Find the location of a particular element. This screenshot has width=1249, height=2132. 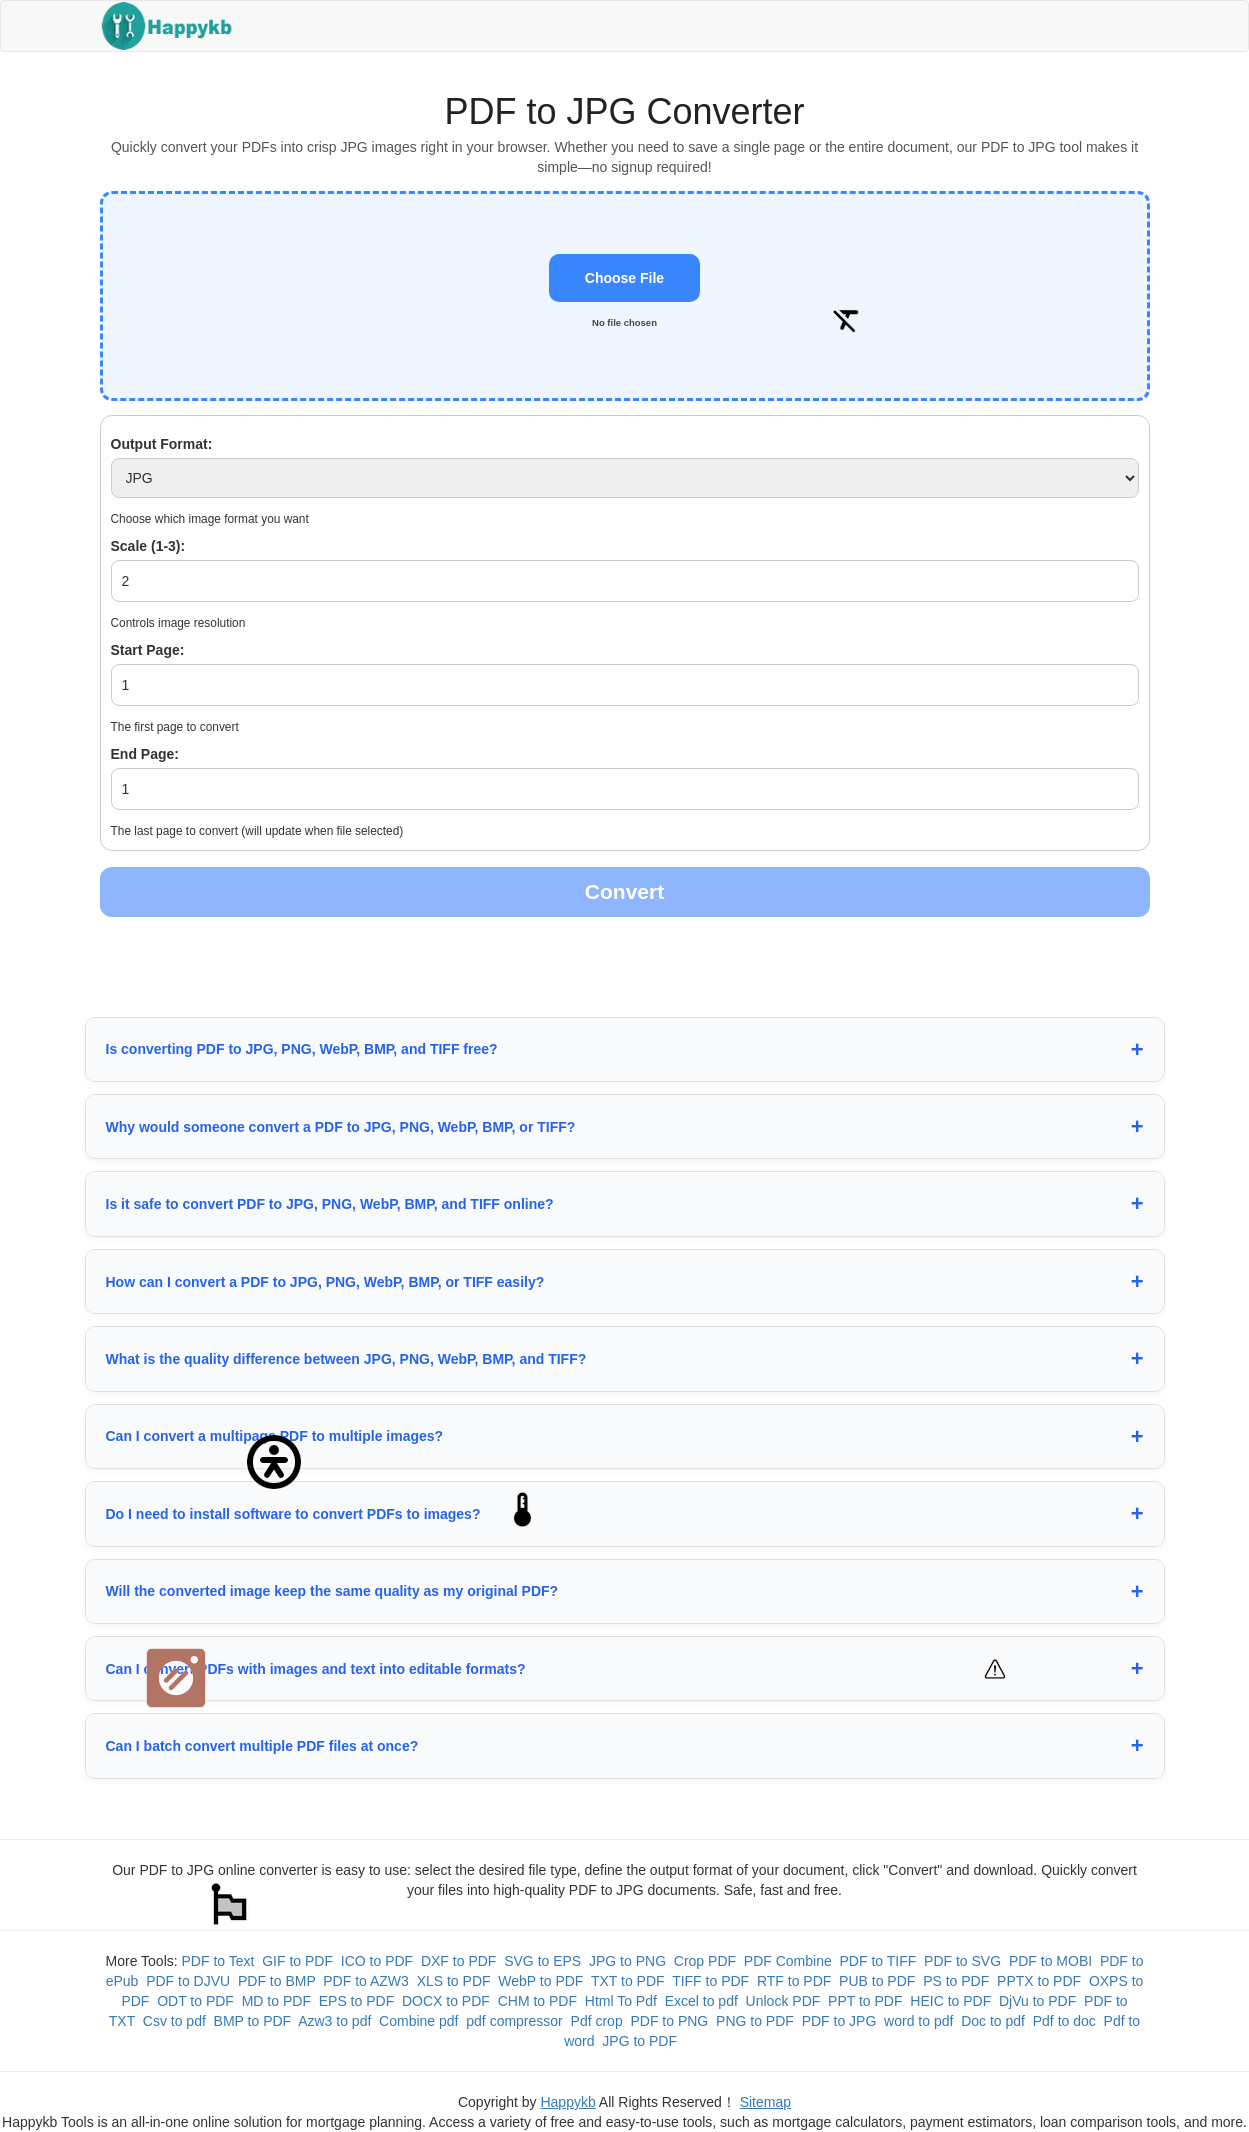

indicates a warning or caution state is located at coordinates (995, 1669).